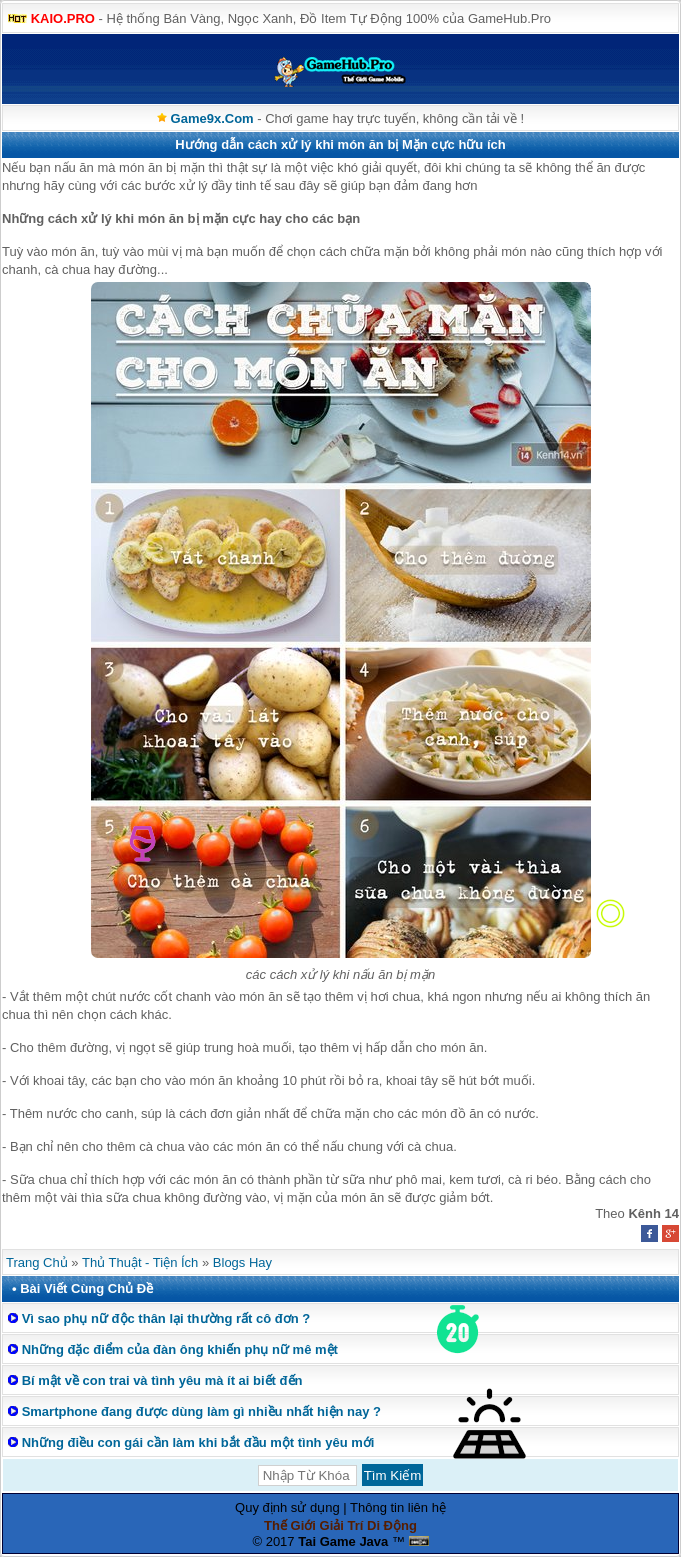 The image size is (681, 1557). Describe the element at coordinates (457, 1329) in the screenshot. I see `set a 20-second timer` at that location.